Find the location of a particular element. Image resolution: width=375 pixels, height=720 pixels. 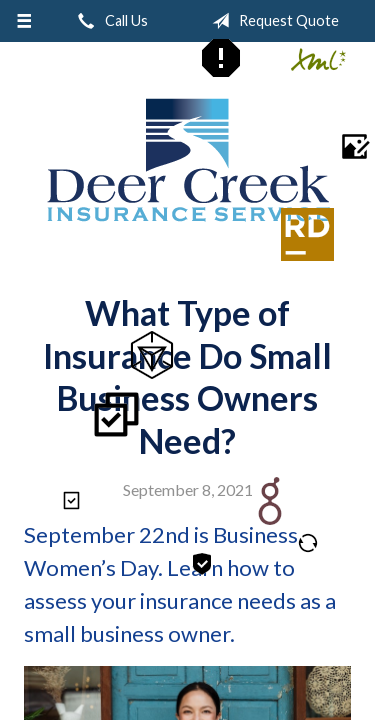

refresh or reload the current page is located at coordinates (308, 543).